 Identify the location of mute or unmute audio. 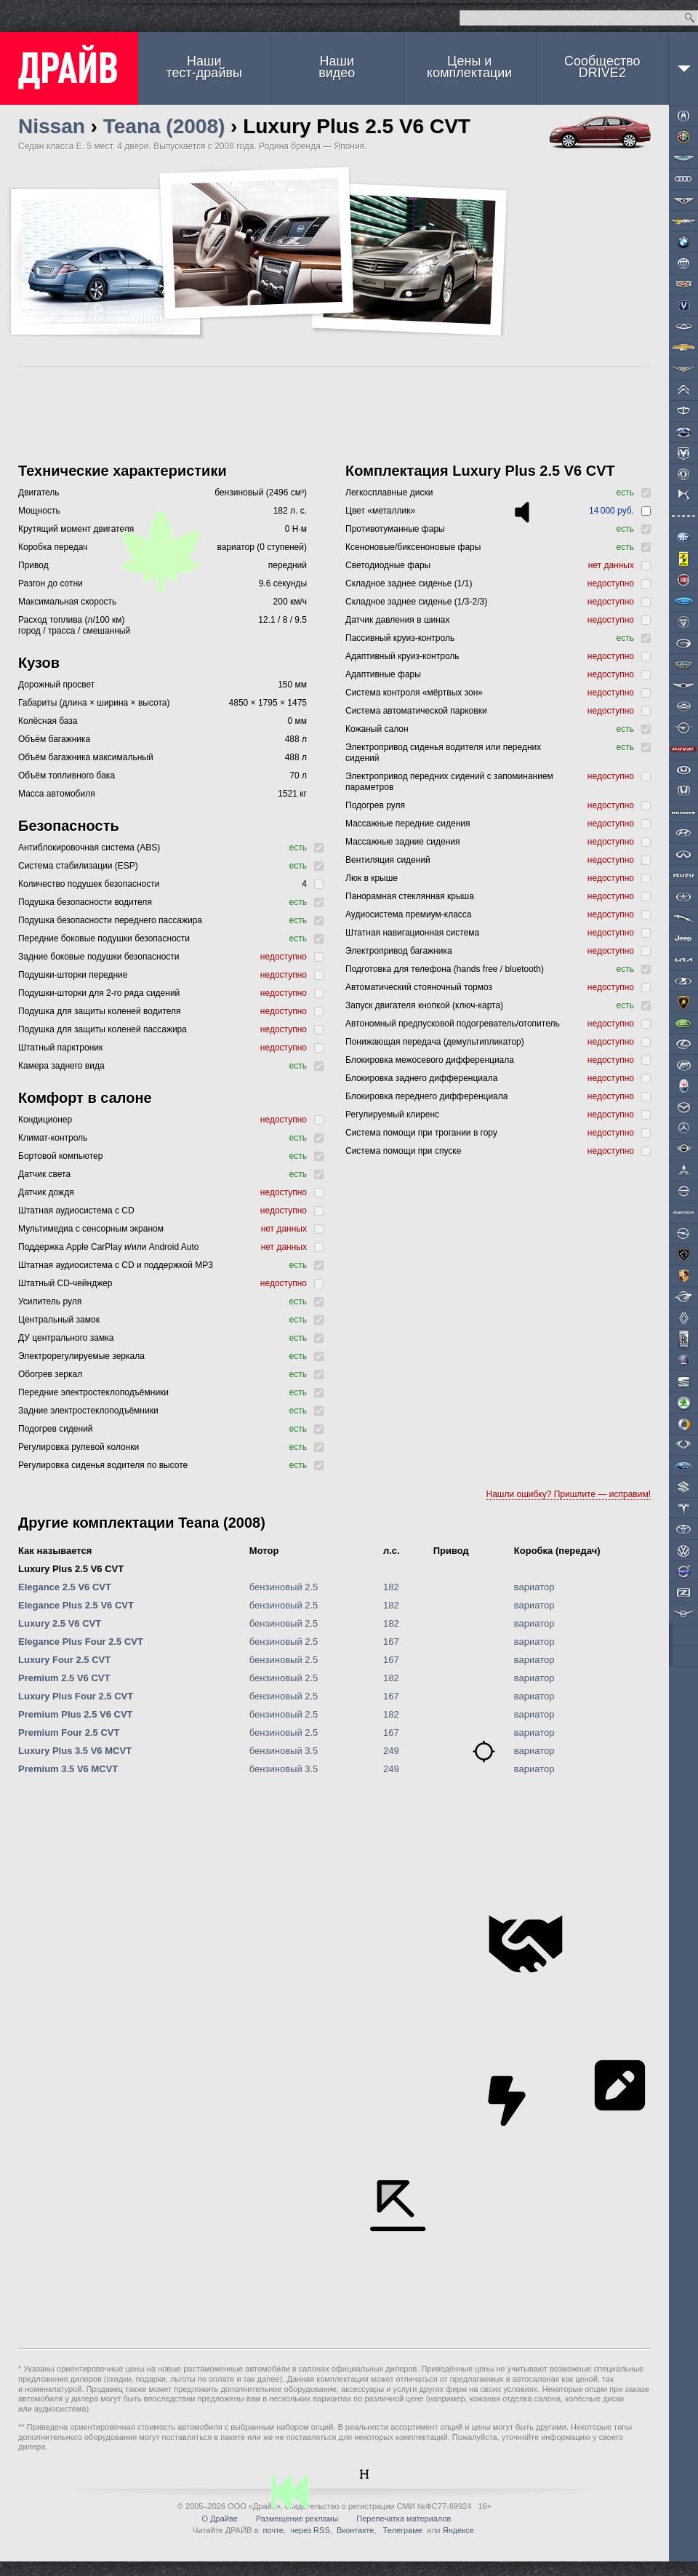
(523, 512).